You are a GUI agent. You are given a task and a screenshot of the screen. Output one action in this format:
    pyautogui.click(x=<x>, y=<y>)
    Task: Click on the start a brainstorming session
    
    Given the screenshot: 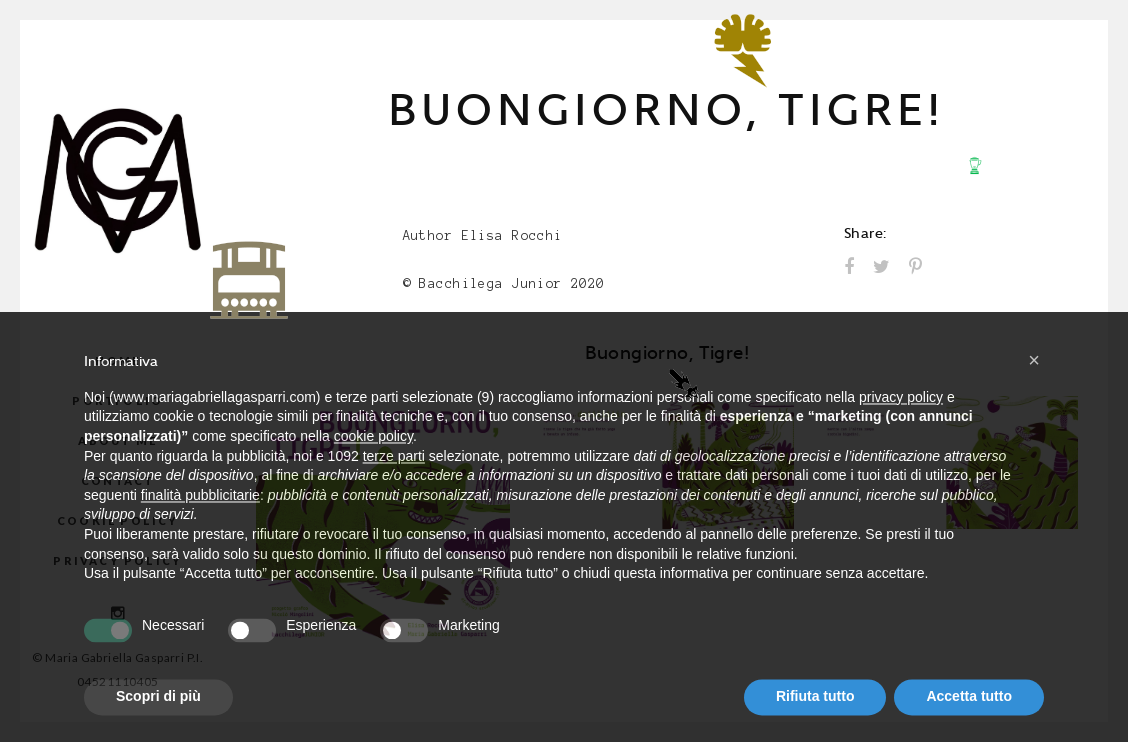 What is the action you would take?
    pyautogui.click(x=742, y=50)
    